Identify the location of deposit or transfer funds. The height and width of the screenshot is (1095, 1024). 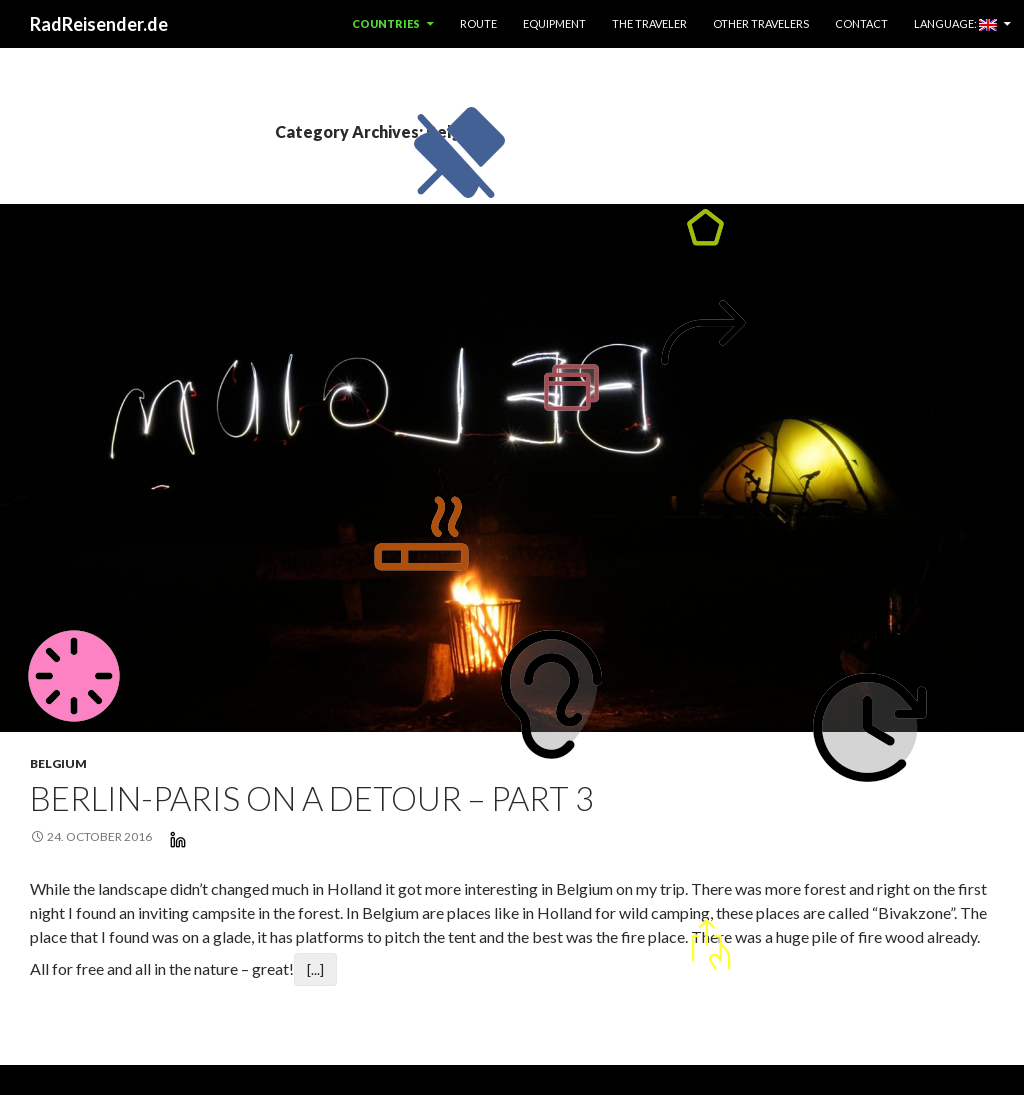
(708, 944).